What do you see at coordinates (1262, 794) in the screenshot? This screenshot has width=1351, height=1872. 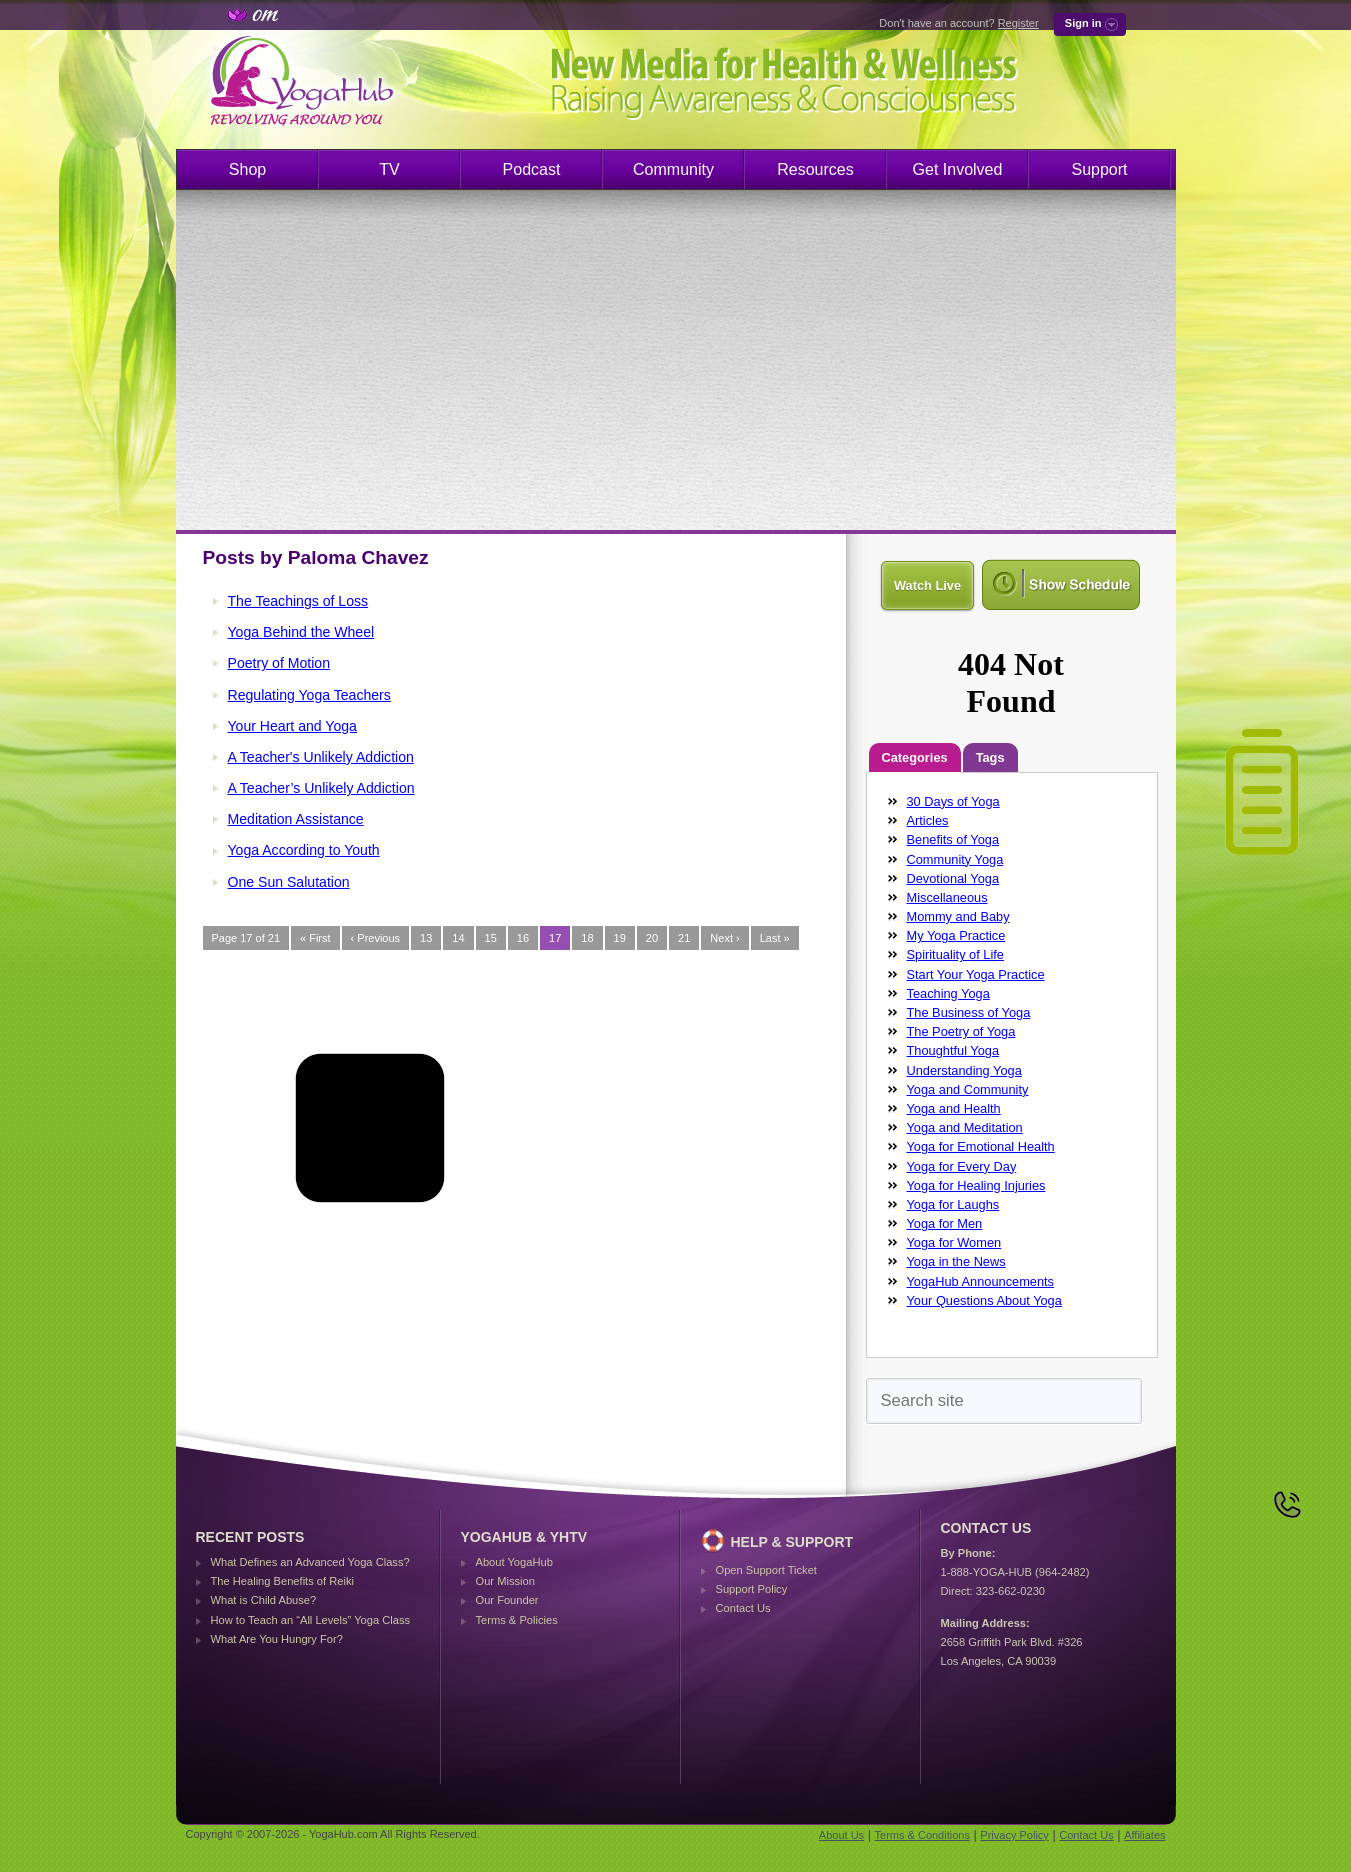 I see `indicates battery is fully charged` at bounding box center [1262, 794].